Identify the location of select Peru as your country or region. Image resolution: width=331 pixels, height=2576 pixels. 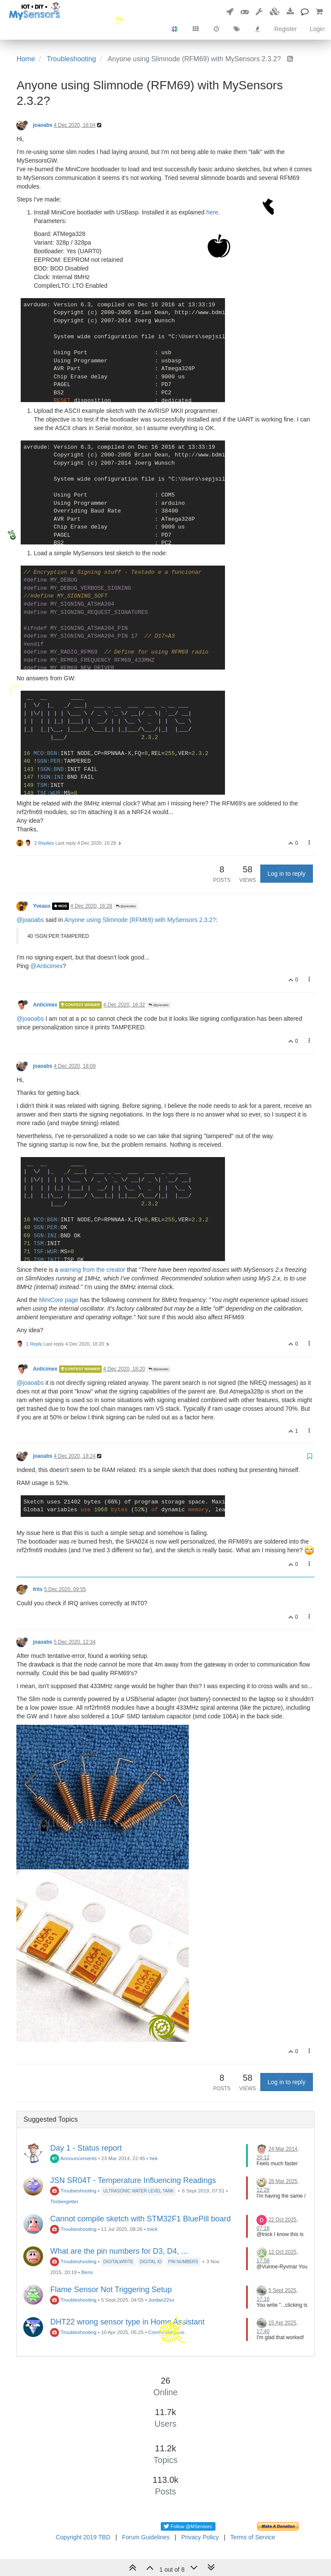
(268, 206).